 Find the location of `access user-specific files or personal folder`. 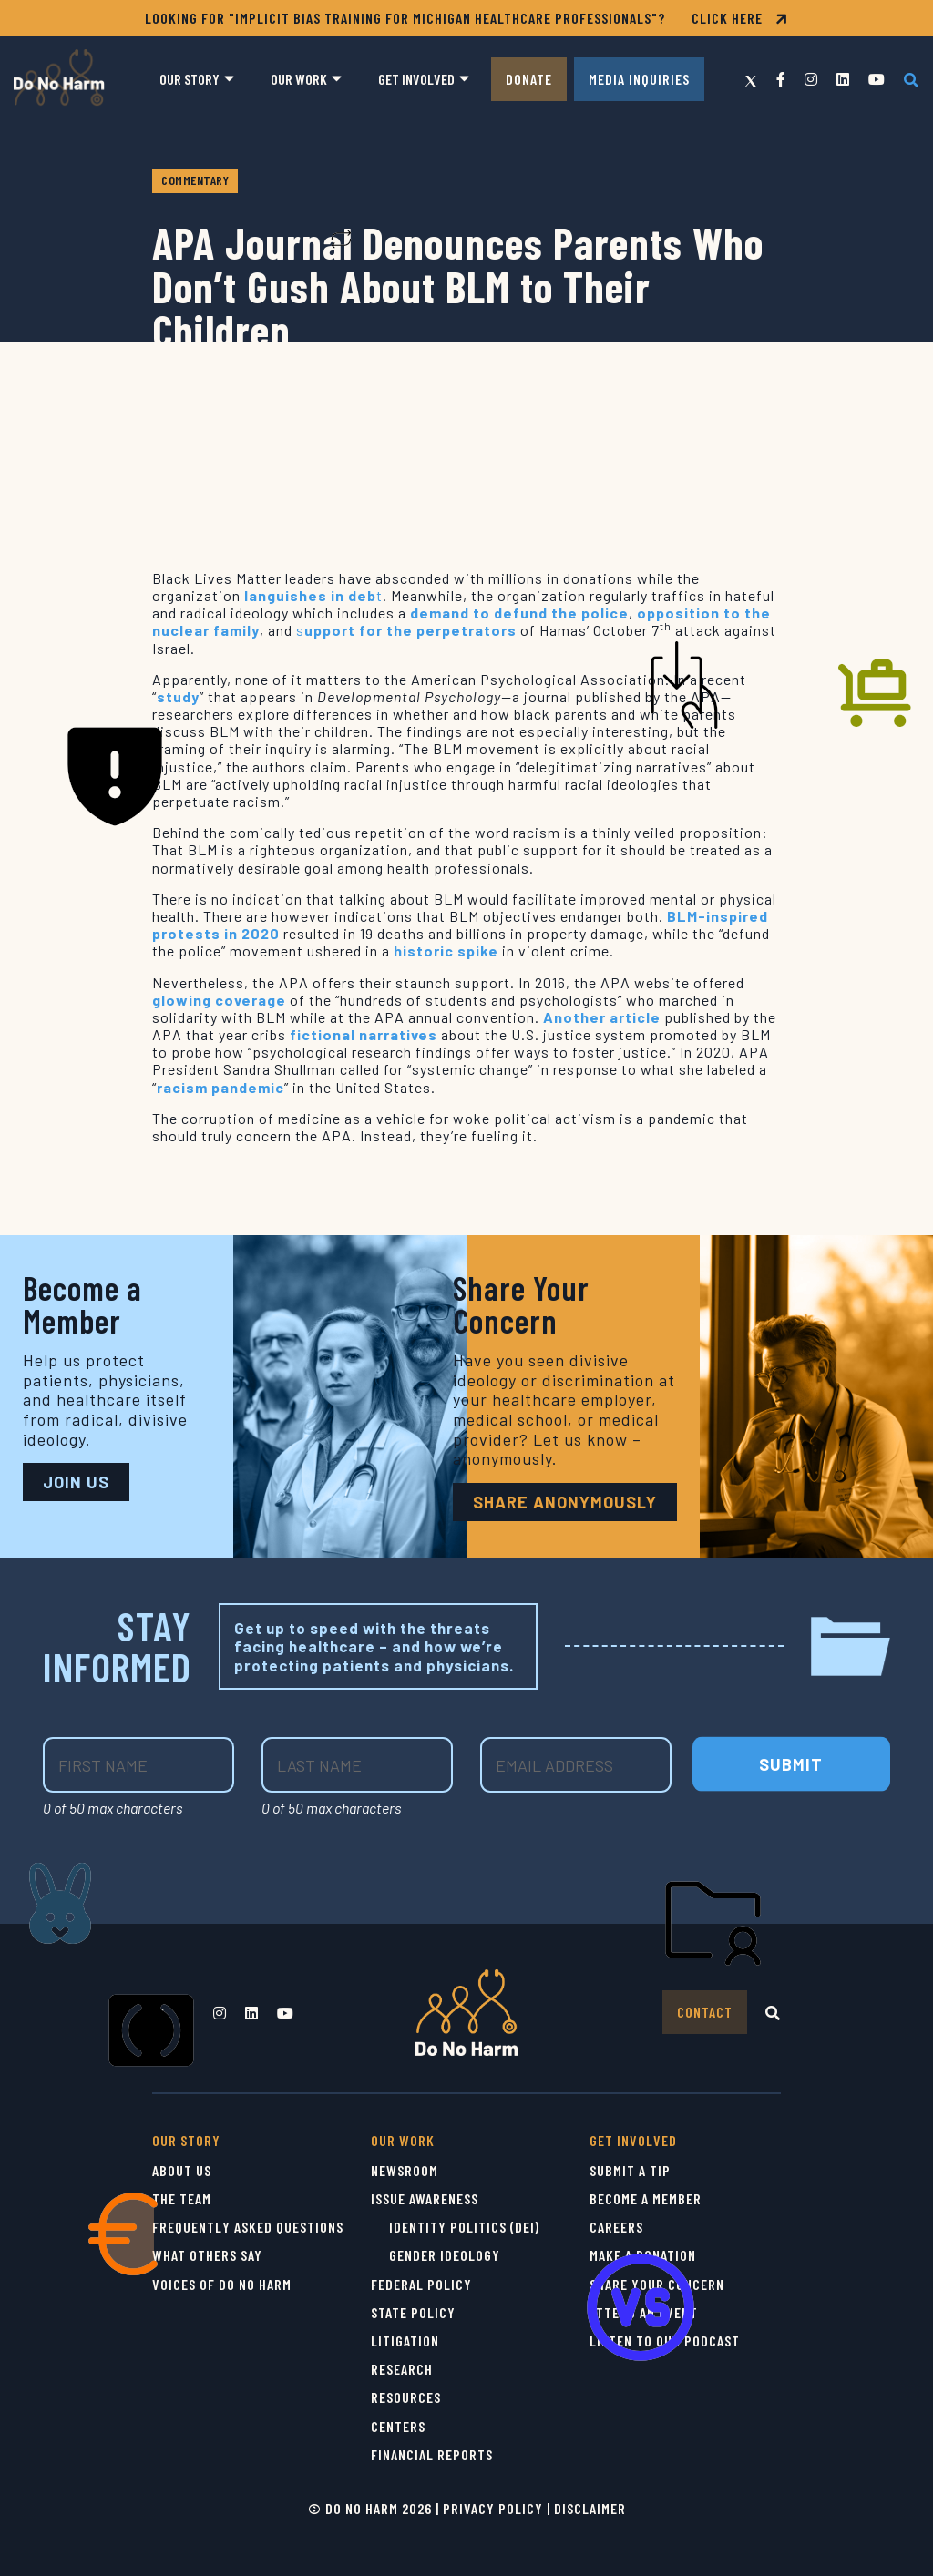

access user-specific files or personal folder is located at coordinates (713, 1917).